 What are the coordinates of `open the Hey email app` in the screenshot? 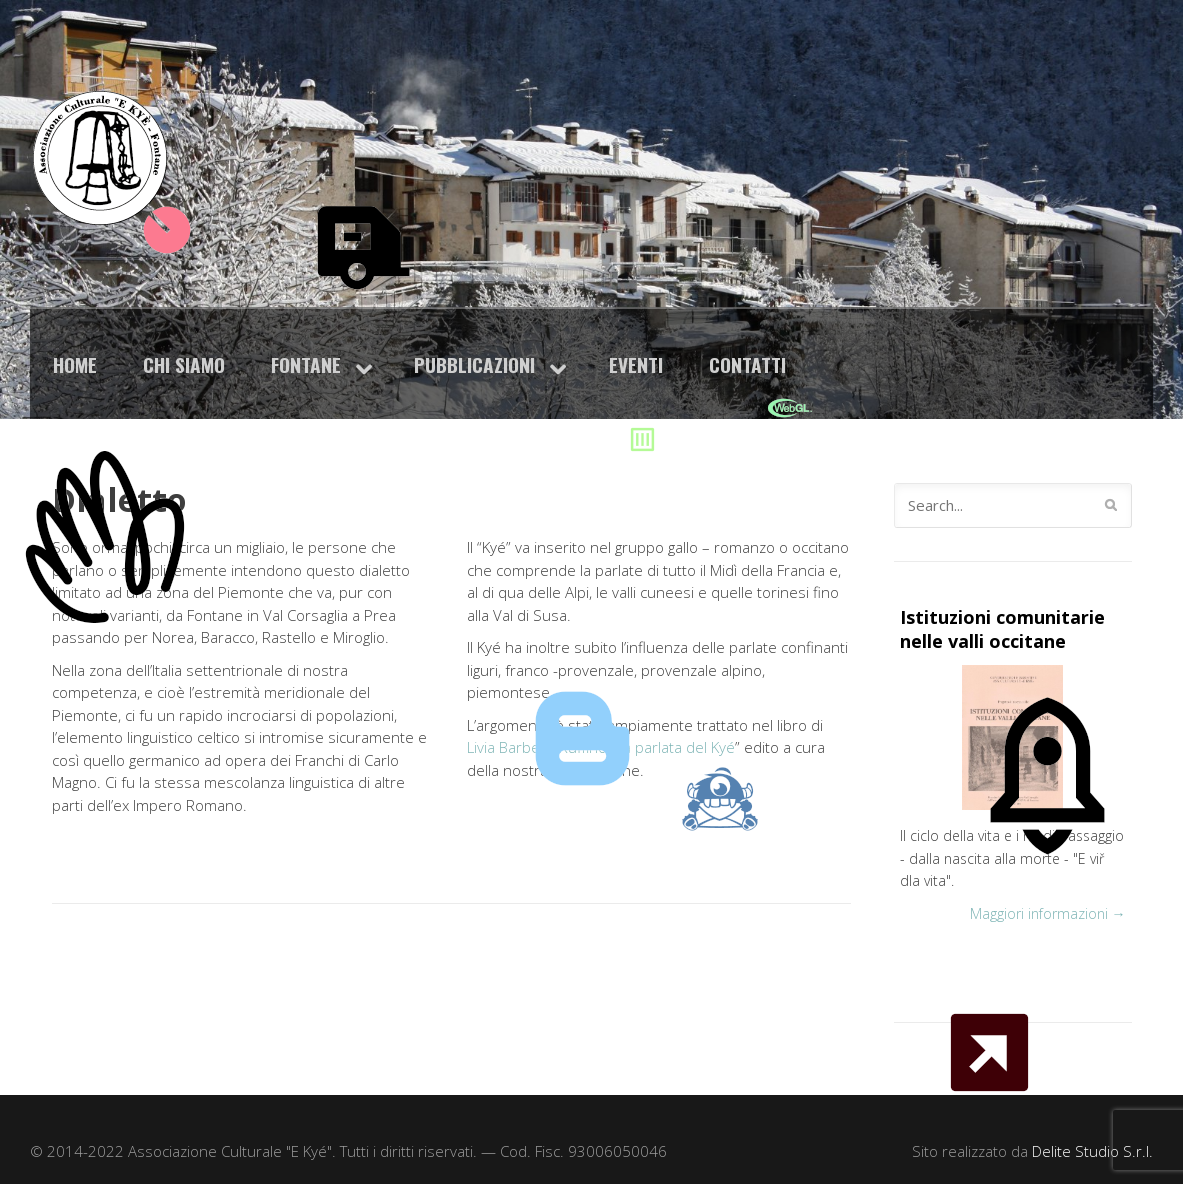 It's located at (105, 537).